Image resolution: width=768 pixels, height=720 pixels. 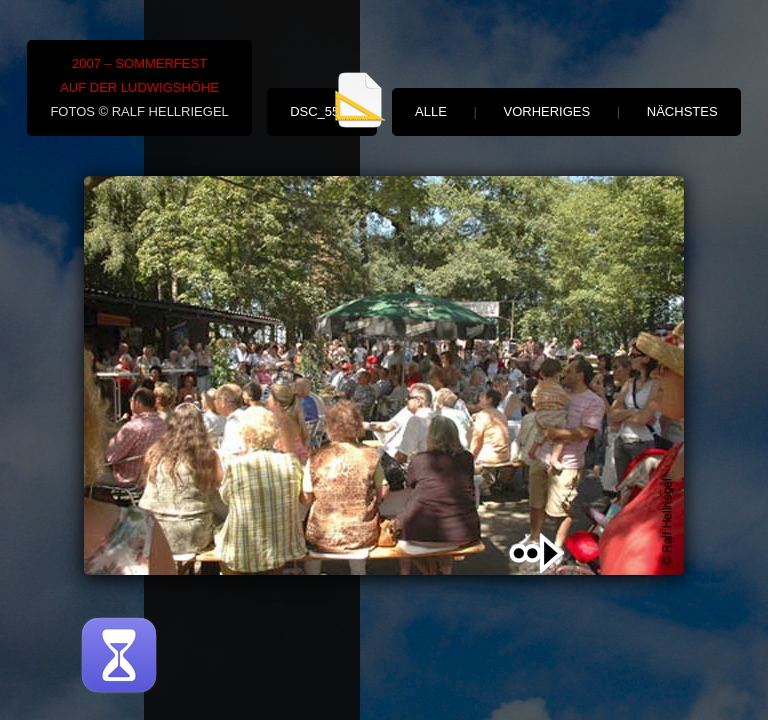 What do you see at coordinates (360, 100) in the screenshot?
I see `configure page layout and dimensions` at bounding box center [360, 100].